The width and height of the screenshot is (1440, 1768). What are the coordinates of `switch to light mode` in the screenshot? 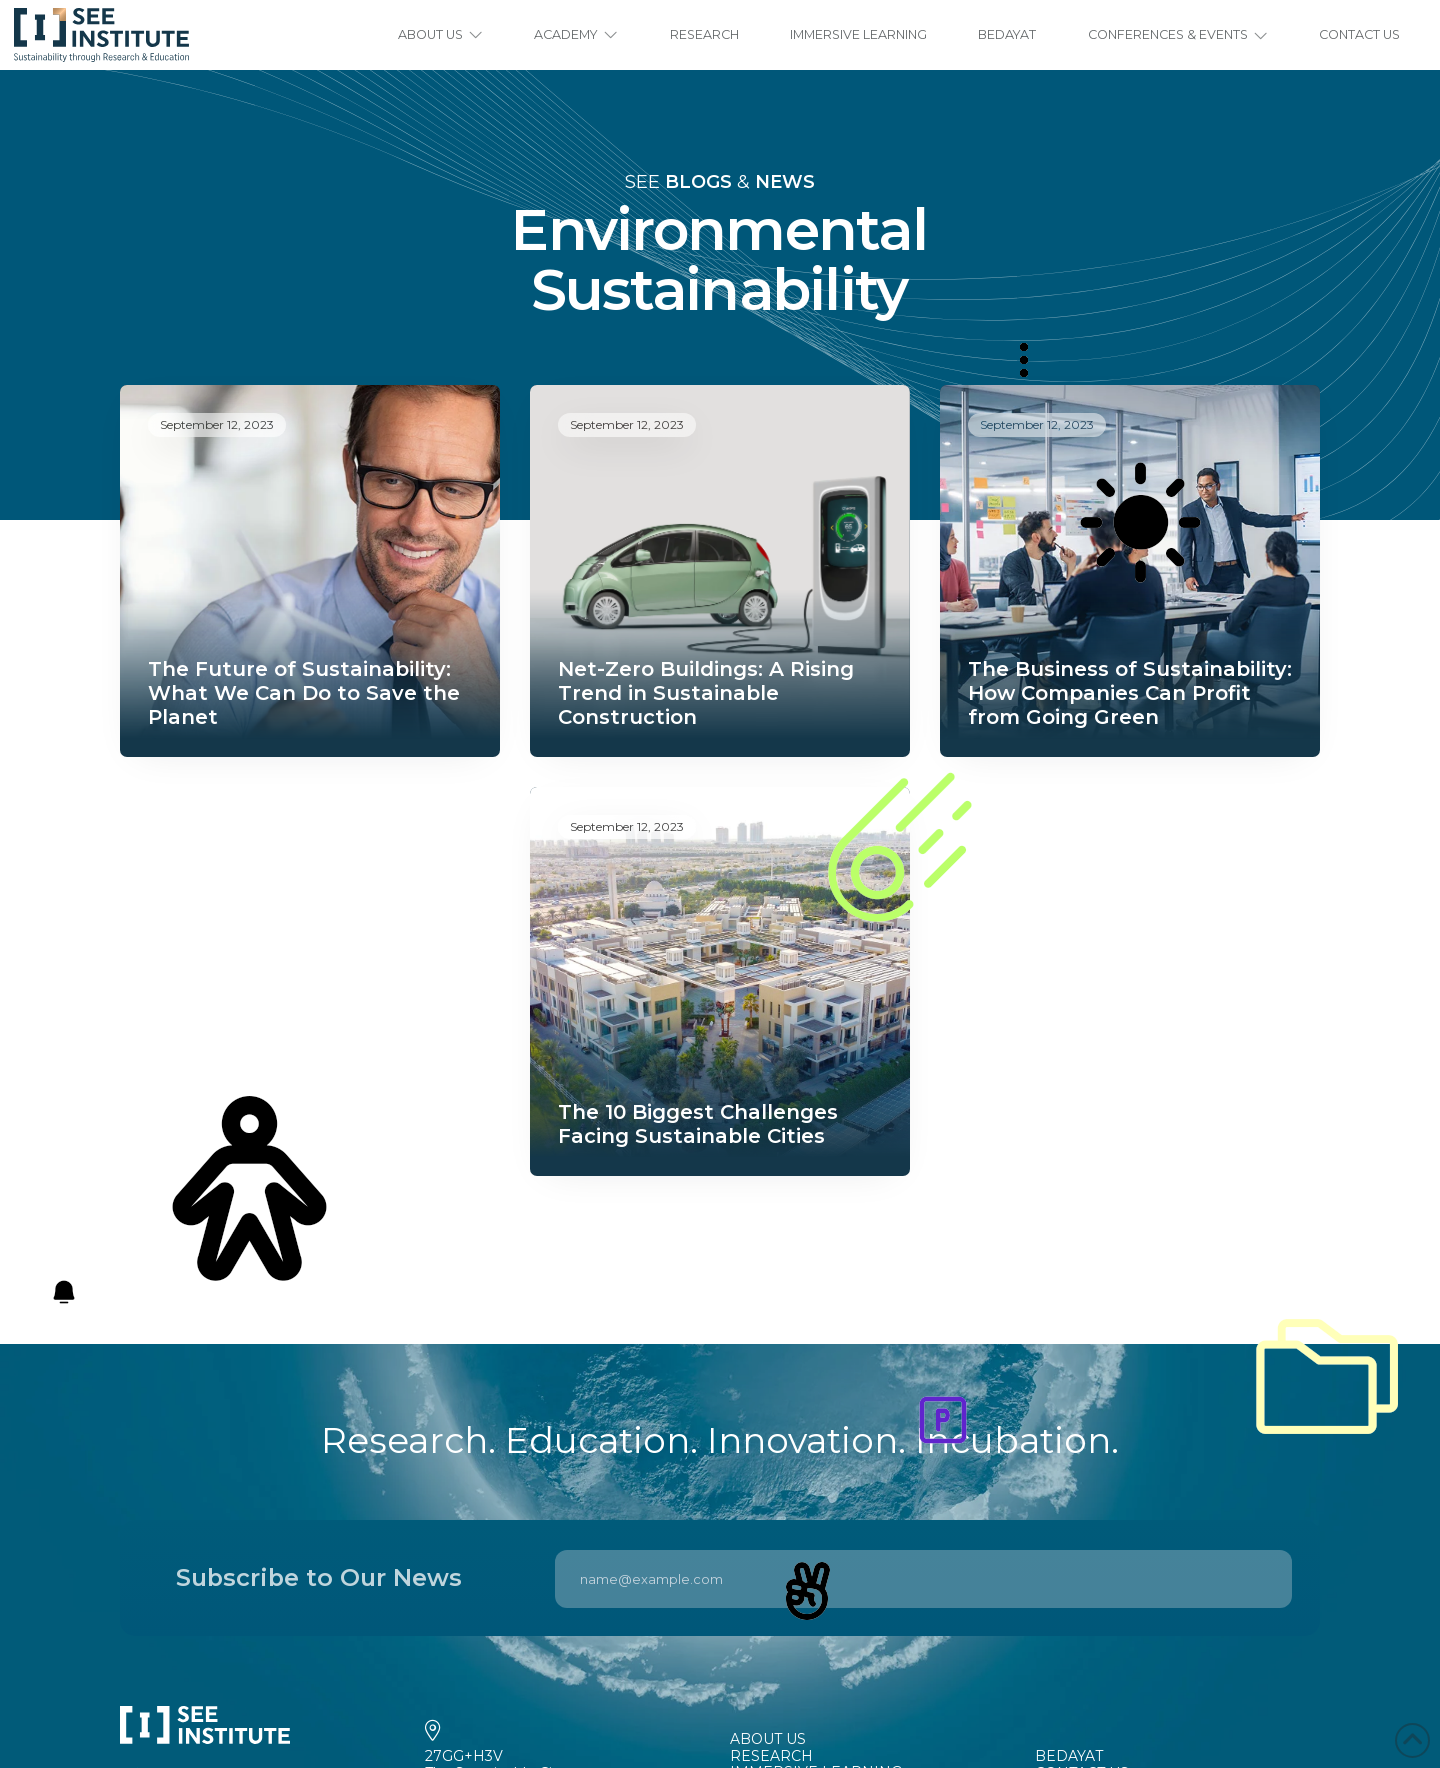 It's located at (1140, 522).